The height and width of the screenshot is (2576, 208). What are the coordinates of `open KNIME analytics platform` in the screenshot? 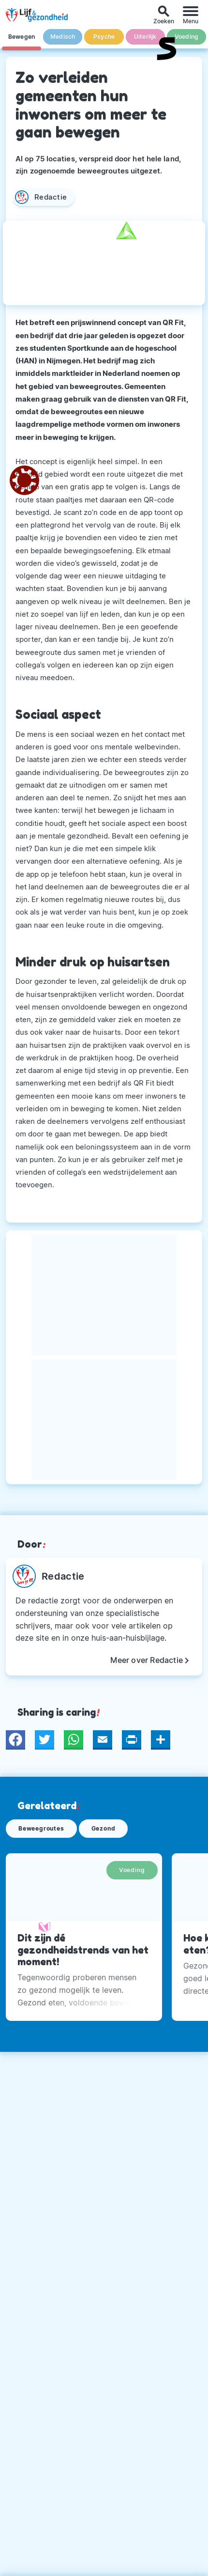 It's located at (126, 230).